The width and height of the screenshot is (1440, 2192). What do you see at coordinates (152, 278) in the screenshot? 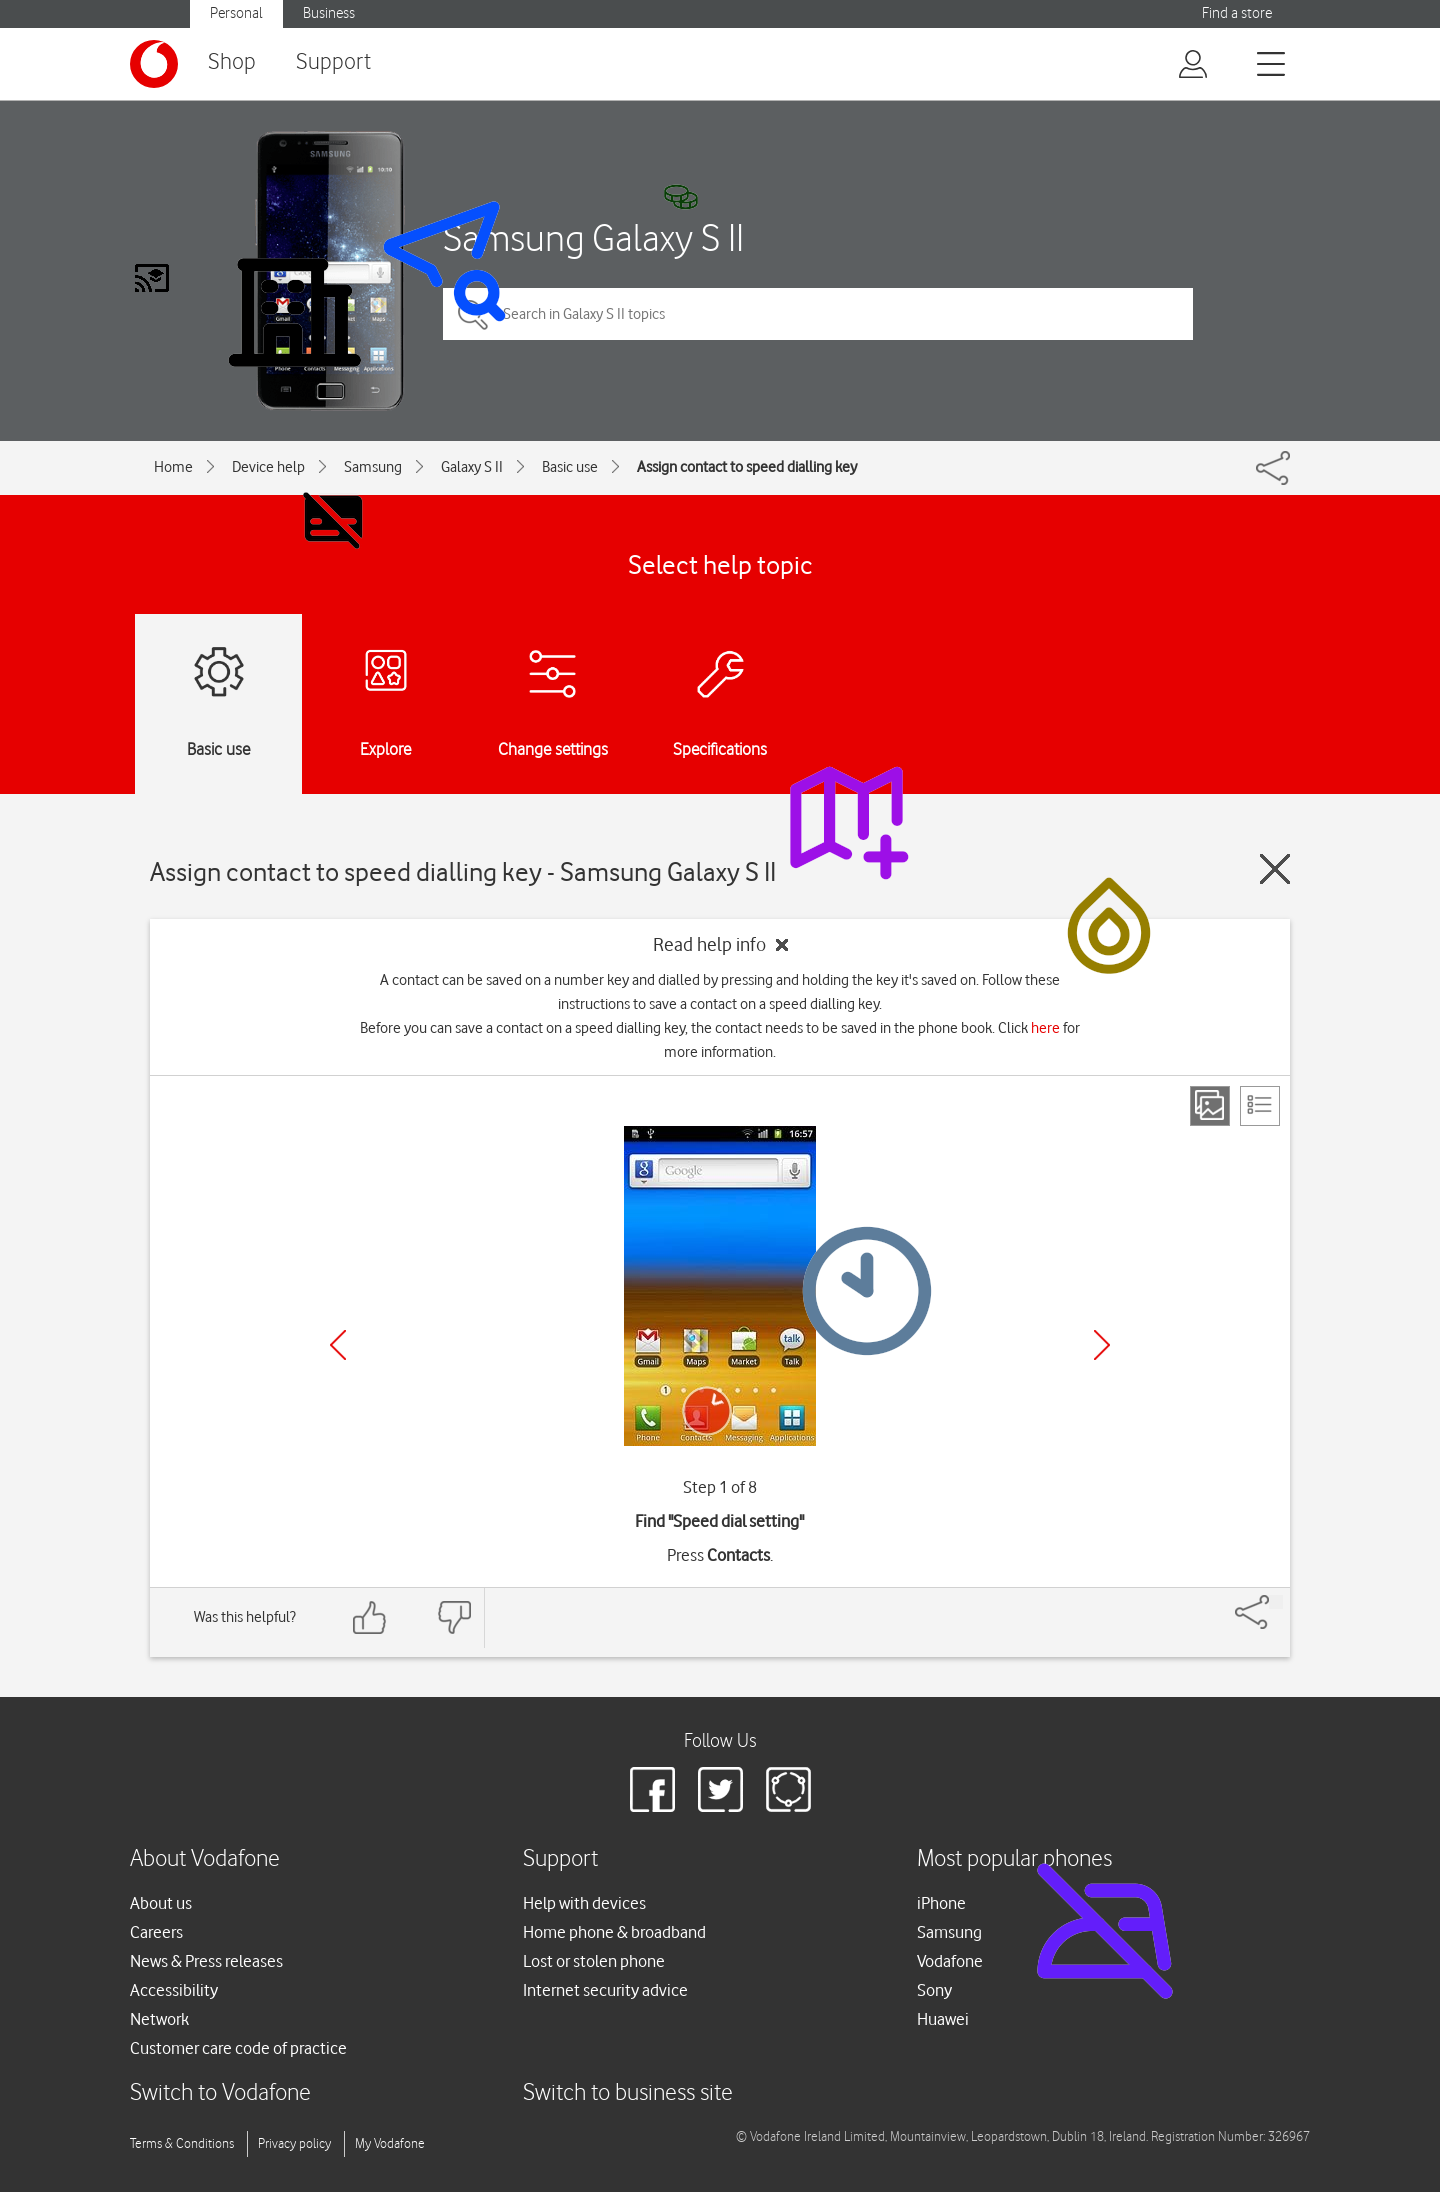
I see `cast or share screen to classroom display` at bounding box center [152, 278].